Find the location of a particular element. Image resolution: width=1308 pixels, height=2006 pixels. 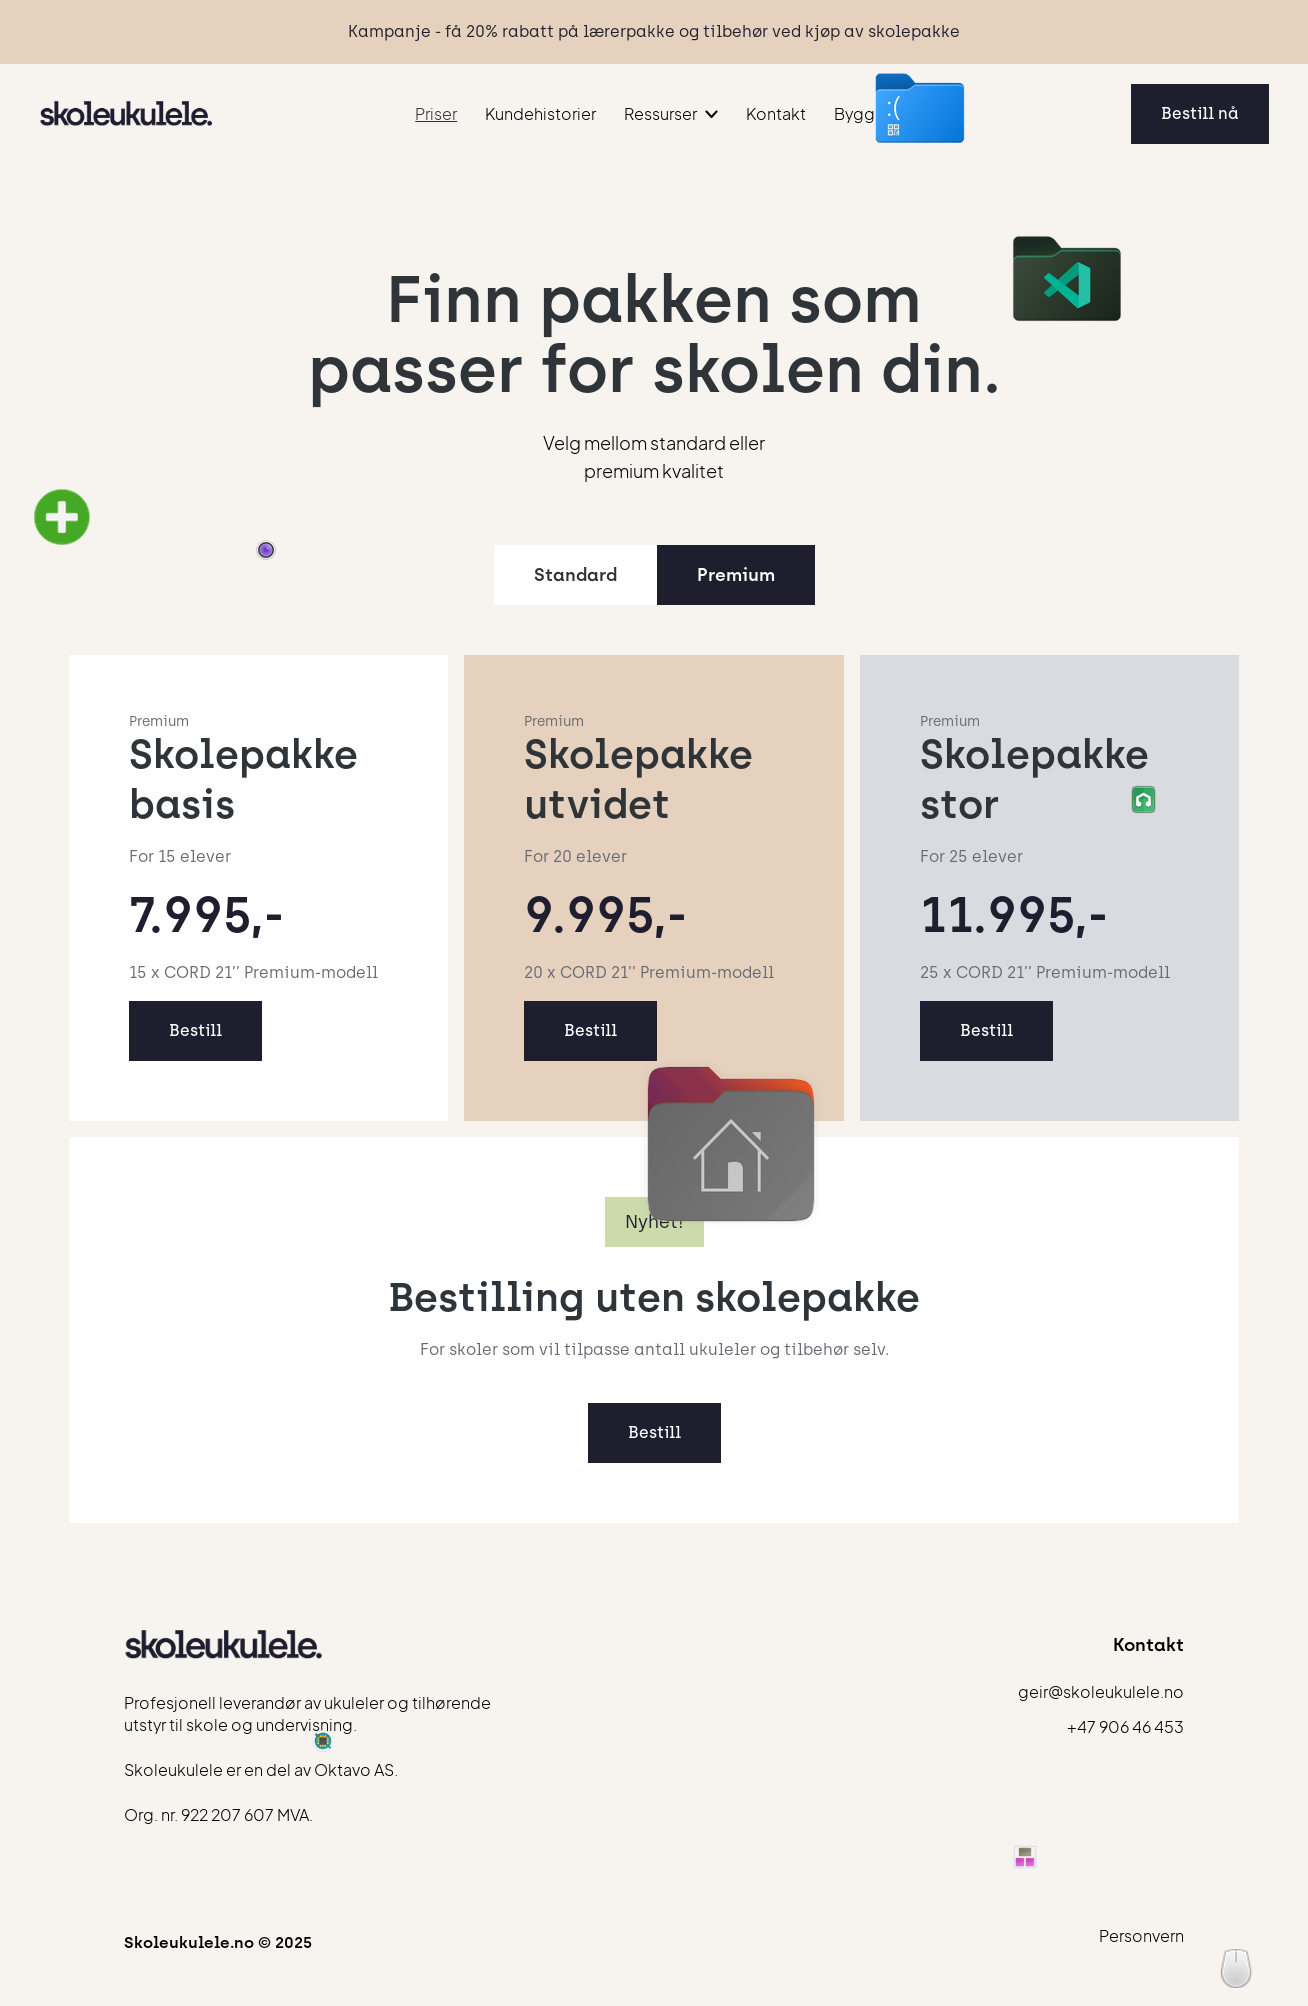

folder containing system crash logs or error reports is located at coordinates (919, 110).